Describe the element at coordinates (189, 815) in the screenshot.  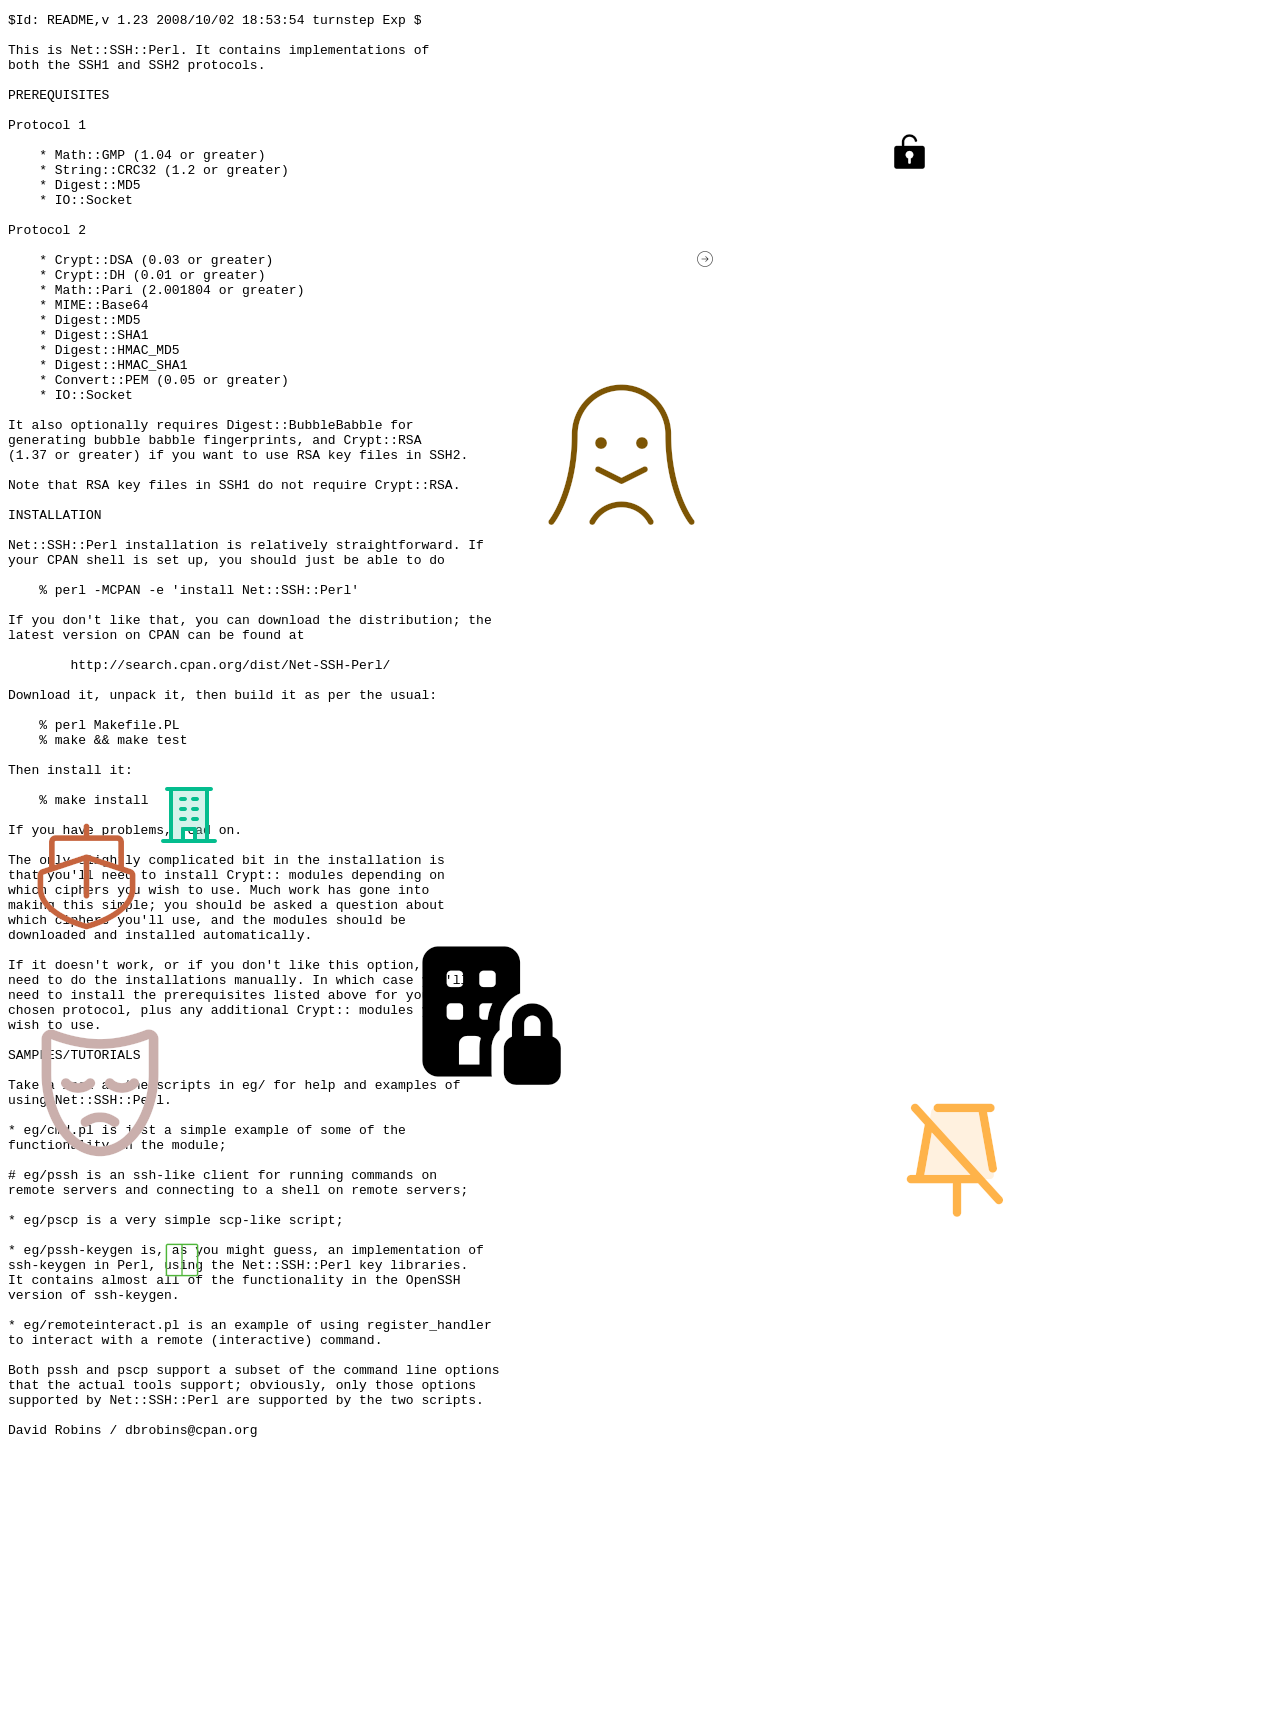
I see `view building or office location` at that location.